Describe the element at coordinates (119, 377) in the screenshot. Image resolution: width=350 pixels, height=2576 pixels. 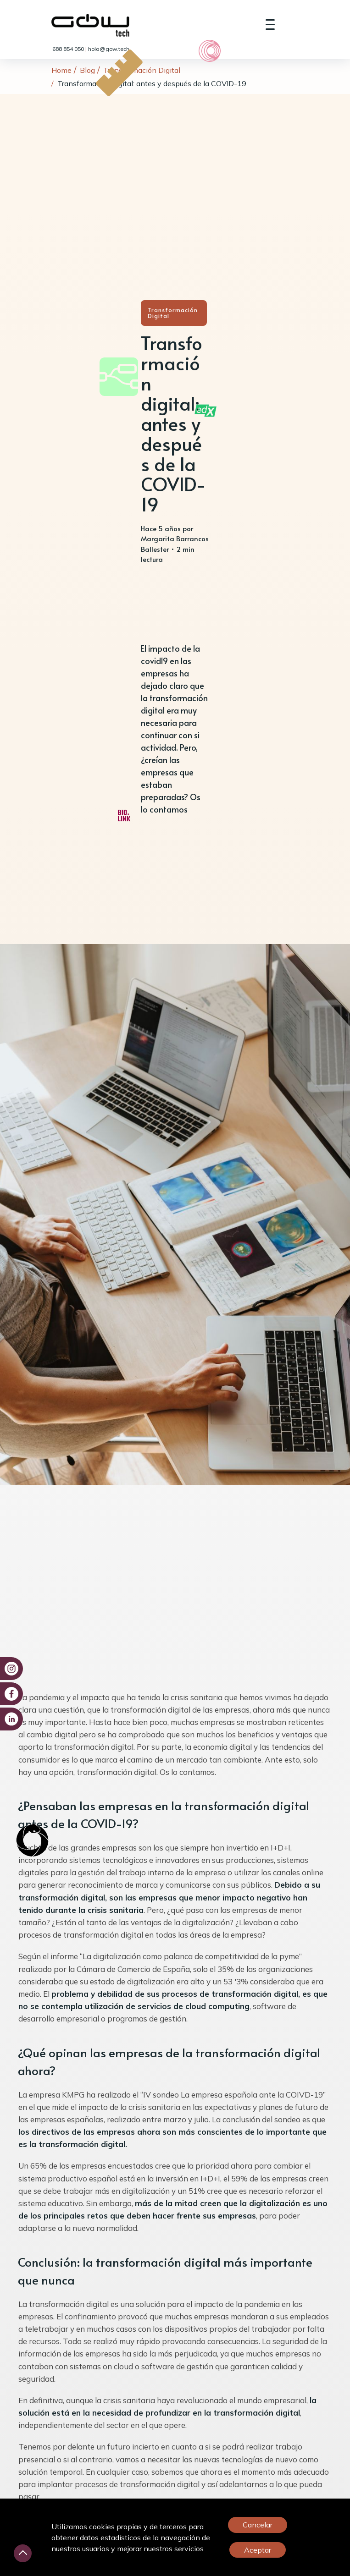
I see `open Node-RED flow editor` at that location.